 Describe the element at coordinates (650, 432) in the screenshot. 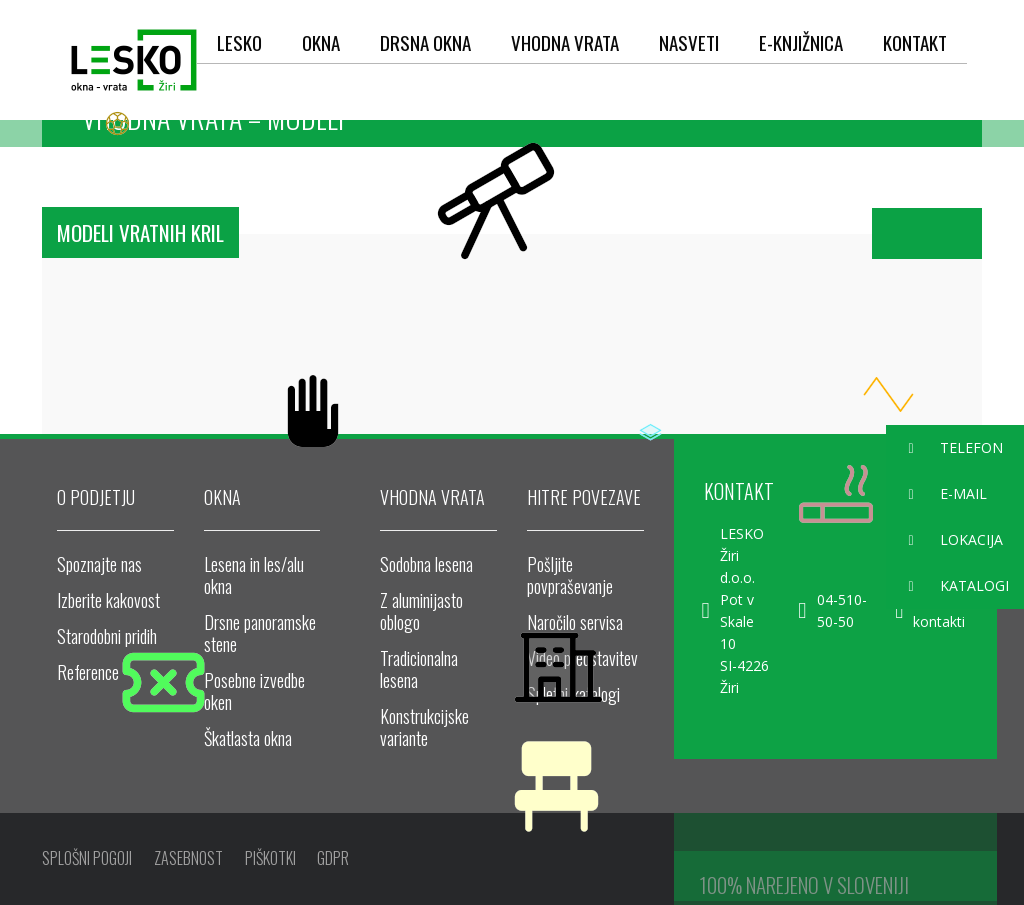

I see `view layered content or stacked items` at that location.